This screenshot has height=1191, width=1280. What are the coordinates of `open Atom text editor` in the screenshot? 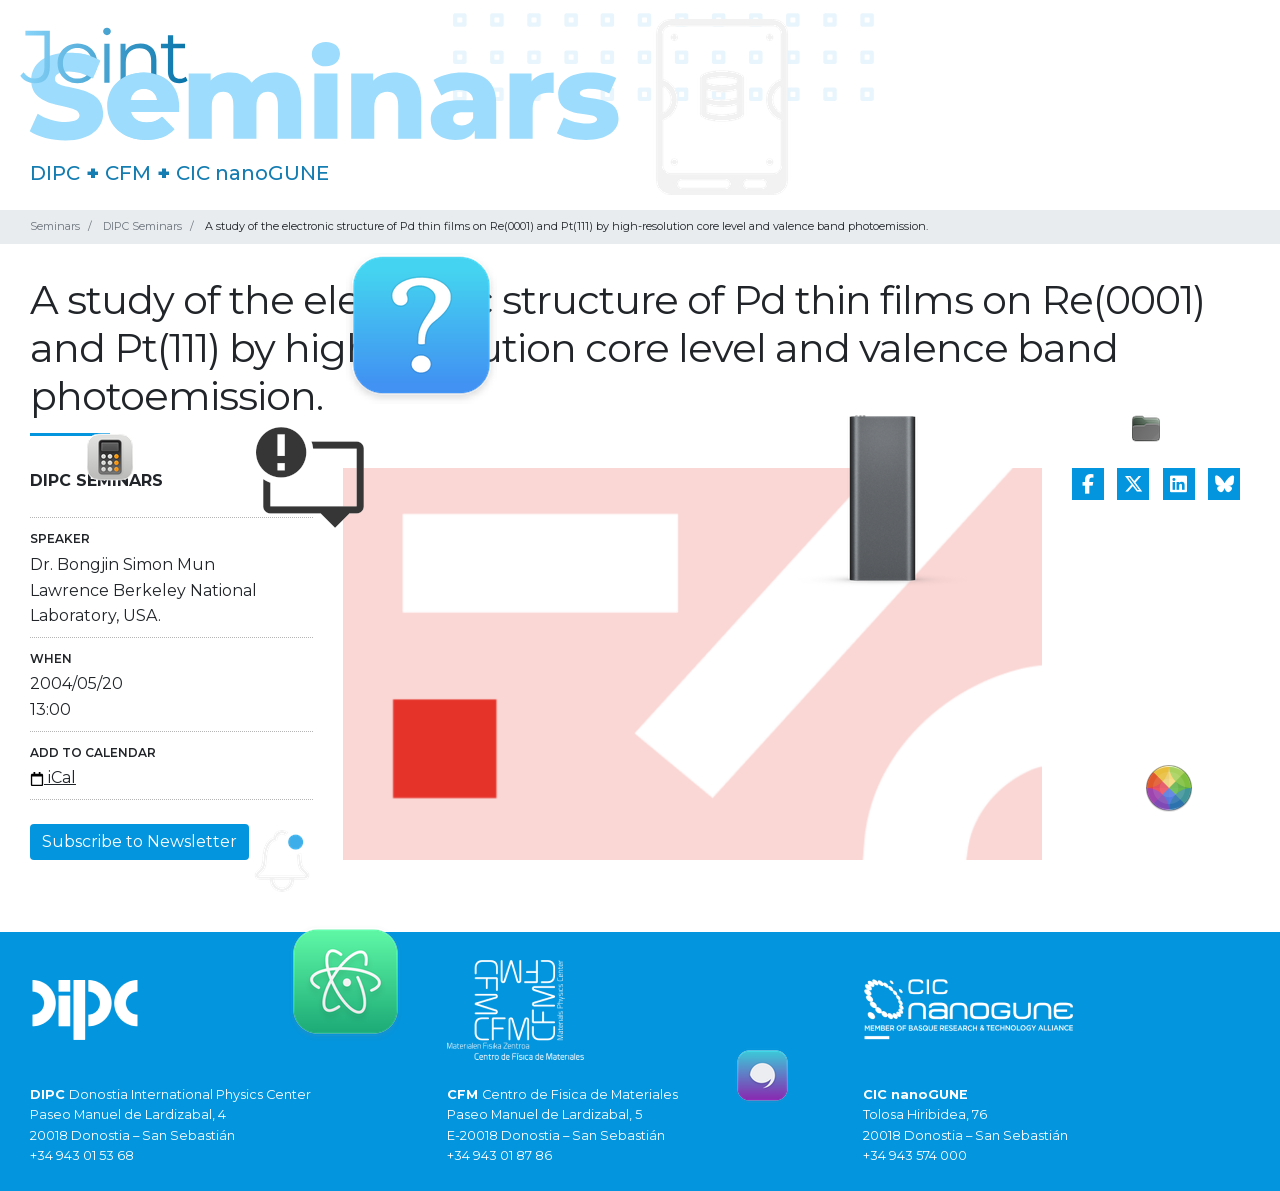 It's located at (345, 981).